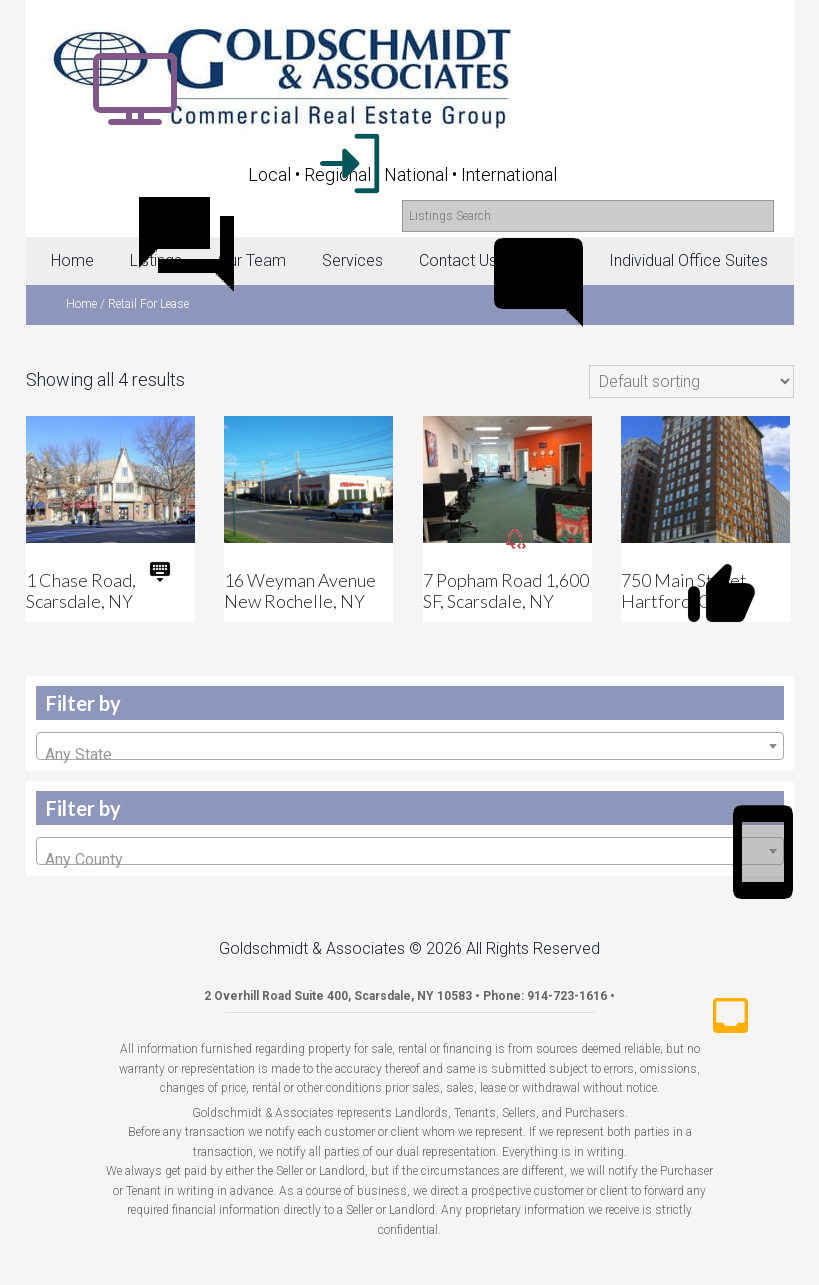 Image resolution: width=819 pixels, height=1285 pixels. Describe the element at coordinates (135, 89) in the screenshot. I see `access tv or video streaming options` at that location.